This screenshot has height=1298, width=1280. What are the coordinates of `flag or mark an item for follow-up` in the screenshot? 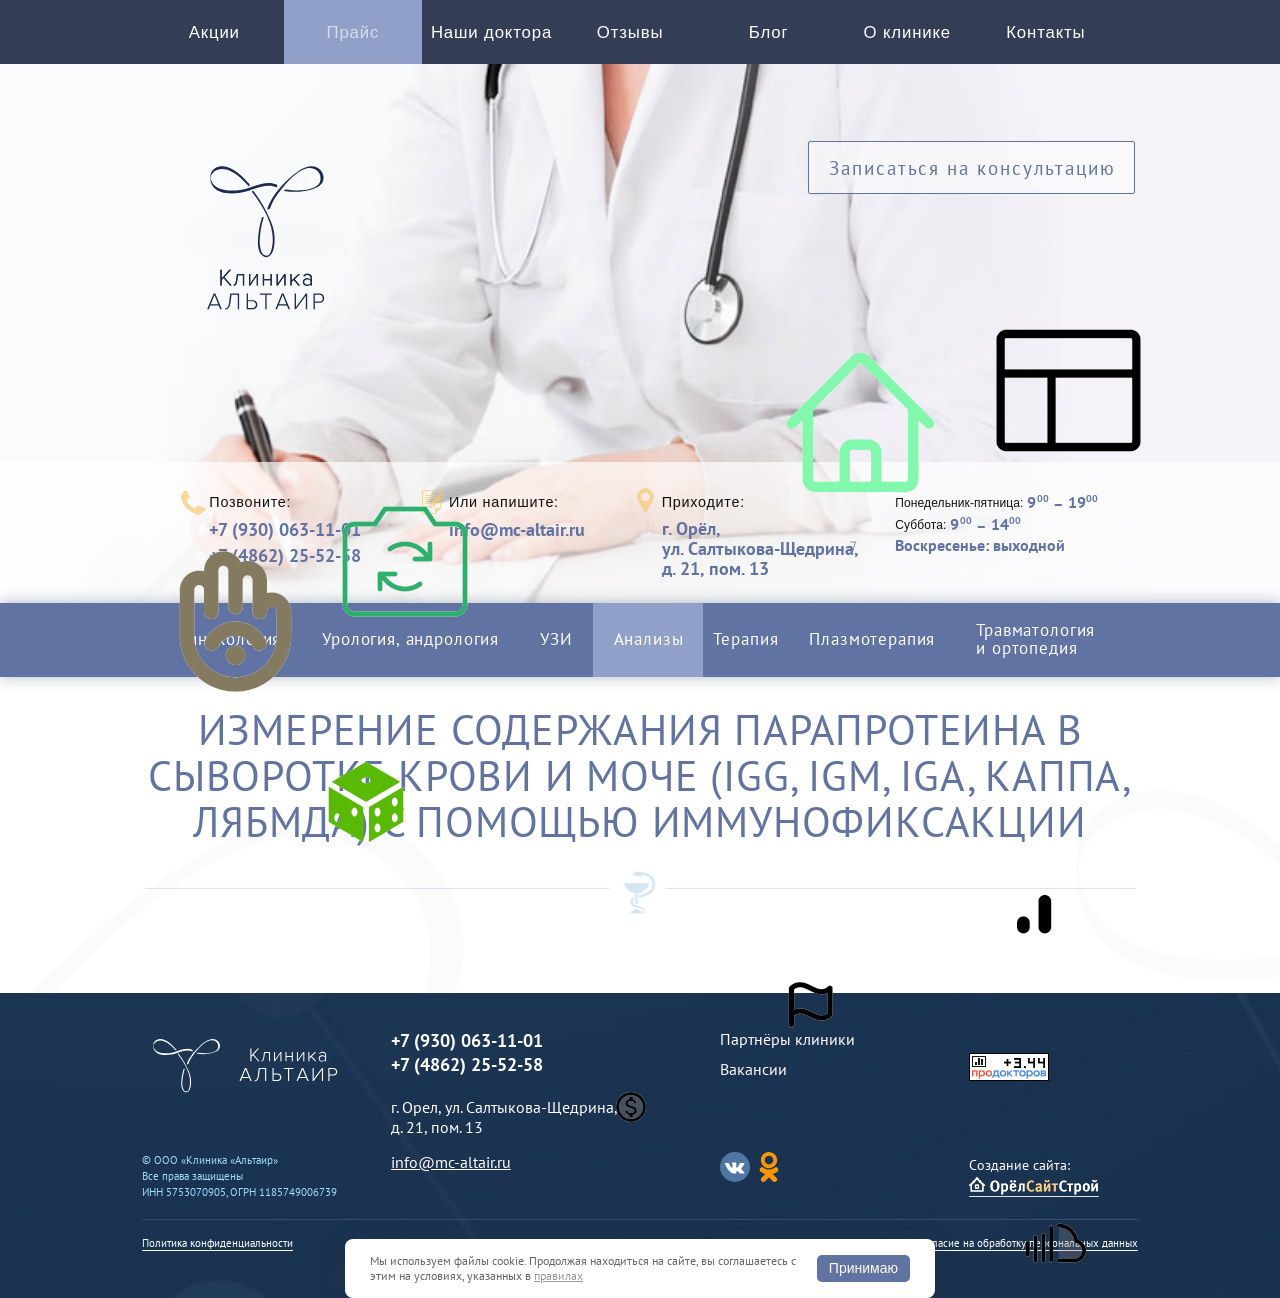 It's located at (809, 1004).